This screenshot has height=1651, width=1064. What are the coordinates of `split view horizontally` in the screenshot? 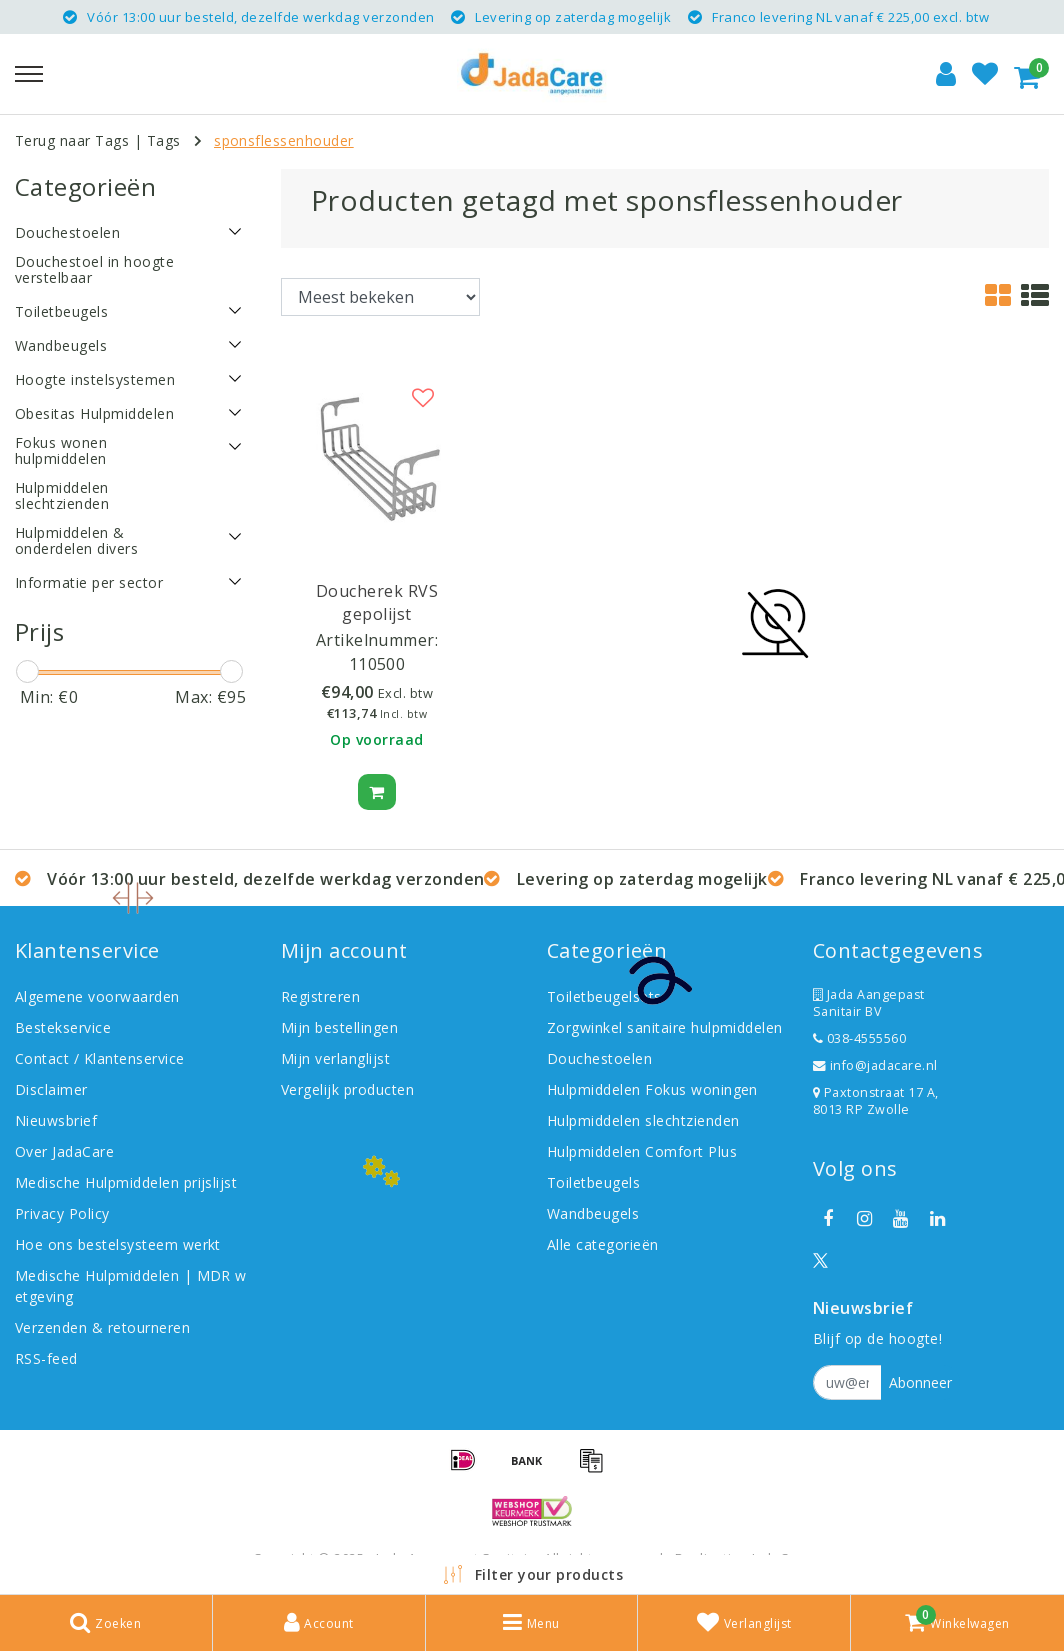 It's located at (133, 898).